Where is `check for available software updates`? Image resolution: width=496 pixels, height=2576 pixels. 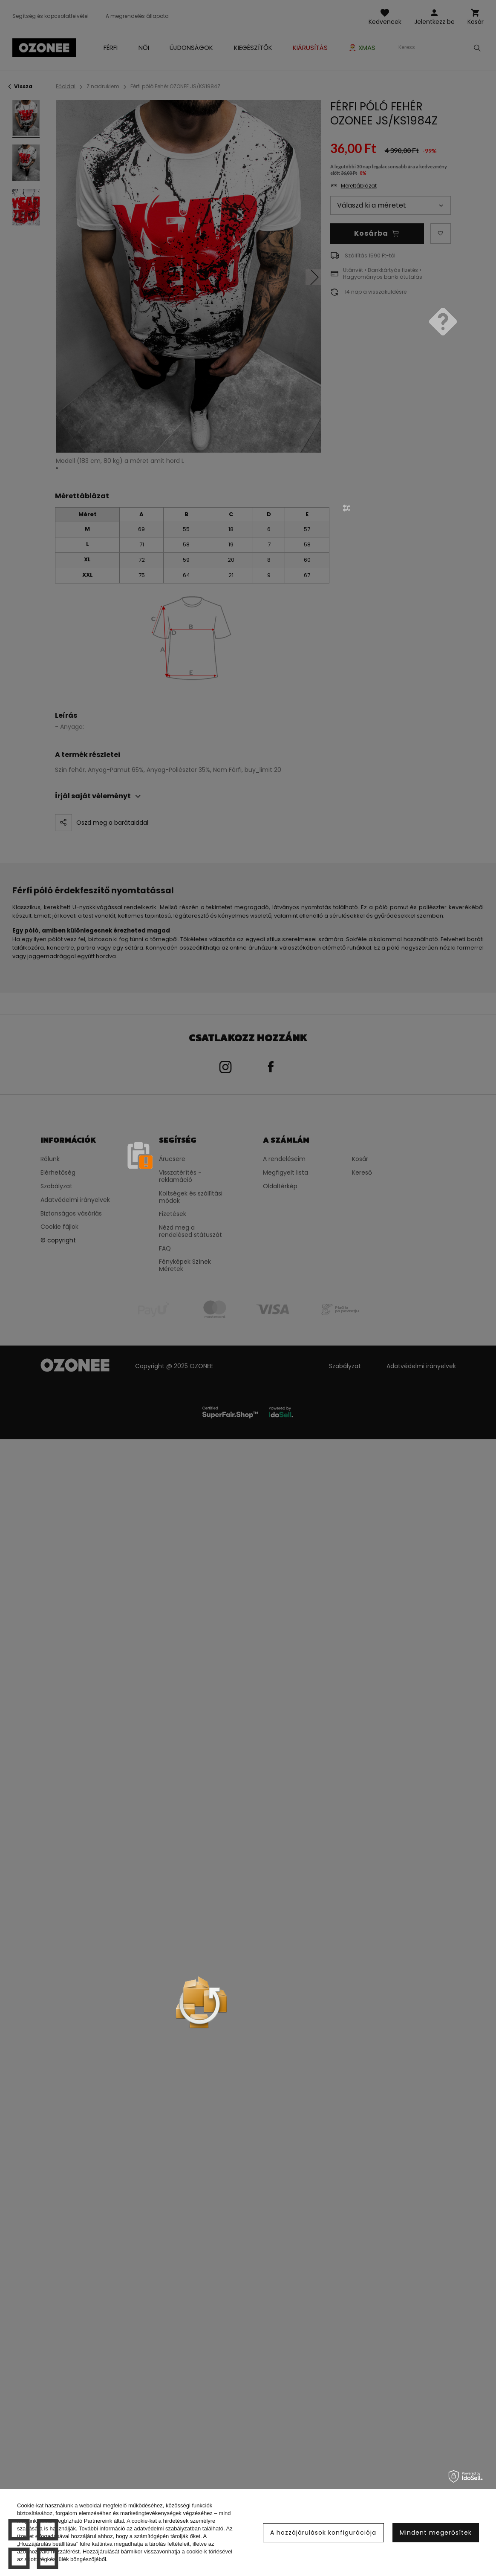
check for available software updates is located at coordinates (200, 1999).